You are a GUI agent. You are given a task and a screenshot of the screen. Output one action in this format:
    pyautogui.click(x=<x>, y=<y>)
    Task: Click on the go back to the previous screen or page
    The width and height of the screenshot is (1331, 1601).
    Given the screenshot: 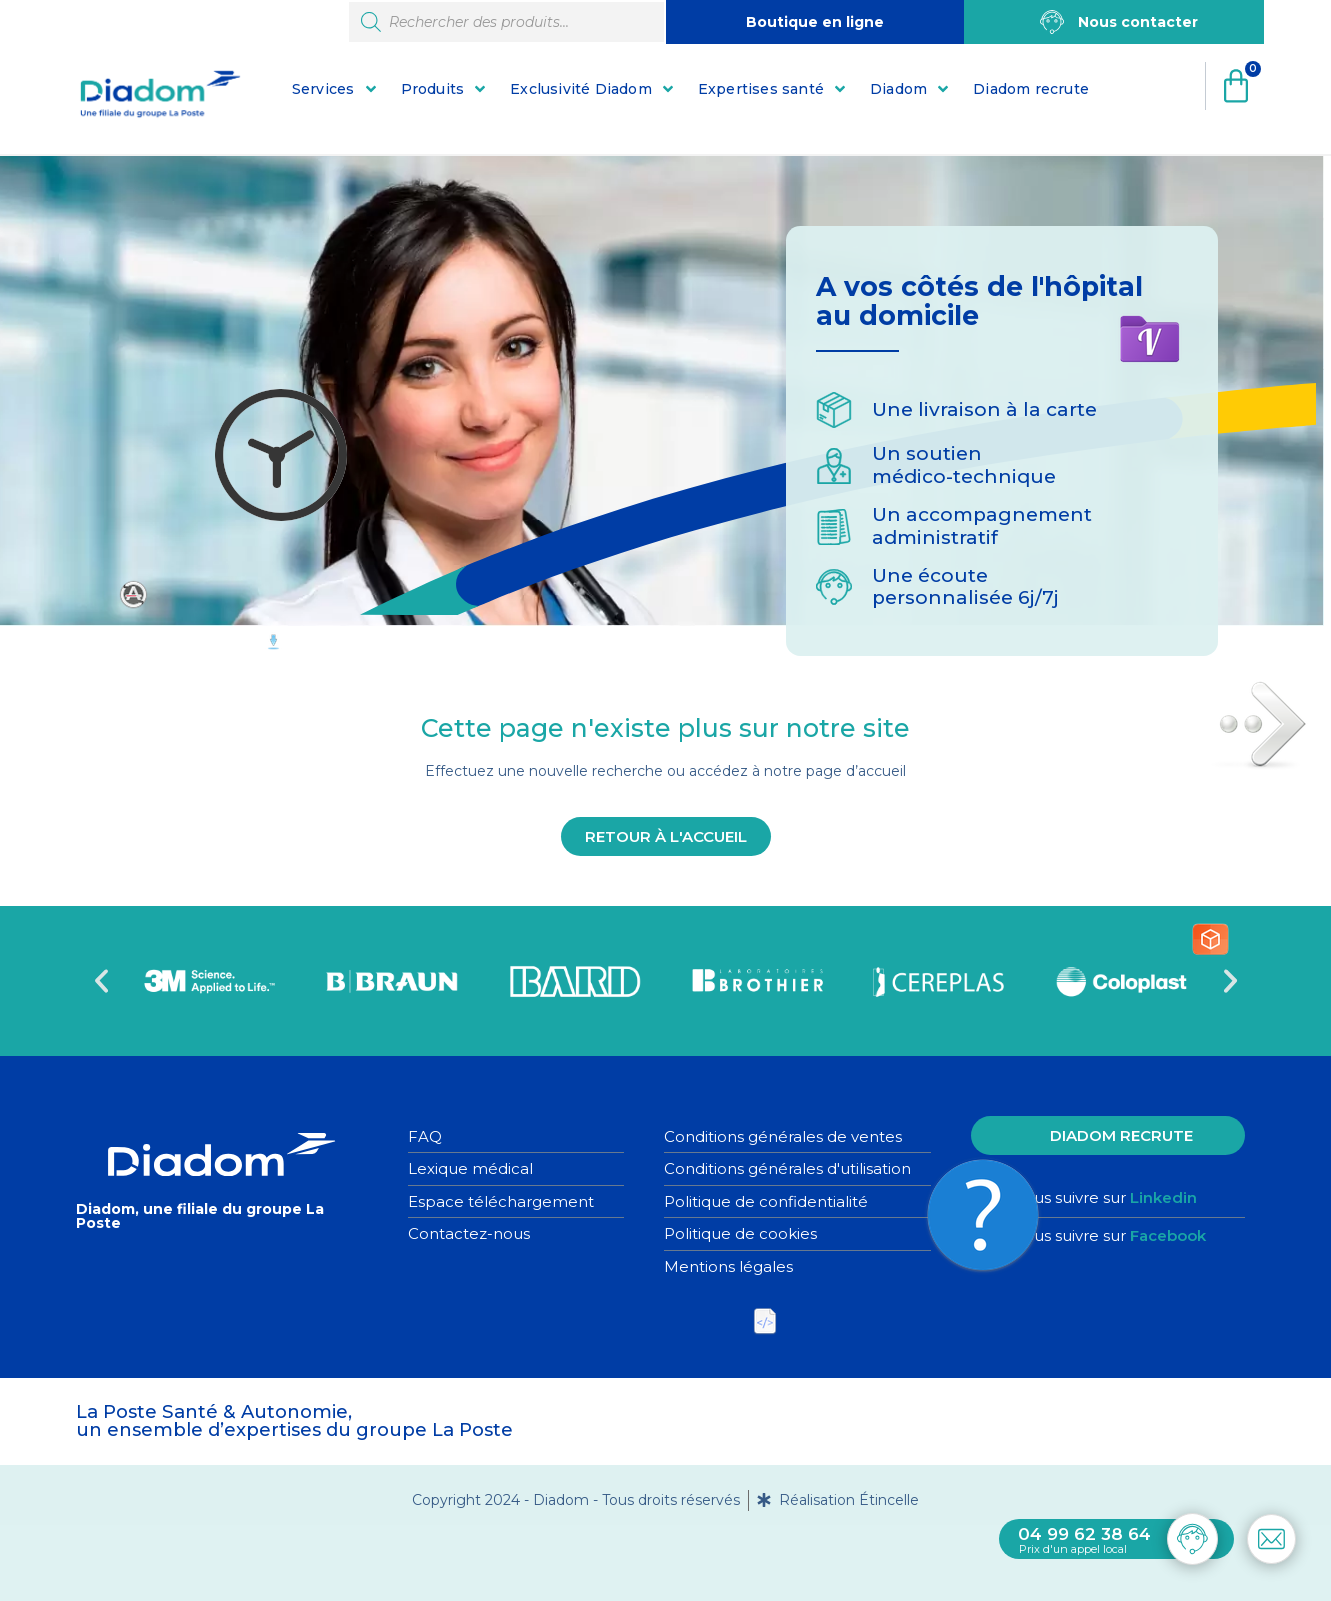 What is the action you would take?
    pyautogui.click(x=1262, y=724)
    